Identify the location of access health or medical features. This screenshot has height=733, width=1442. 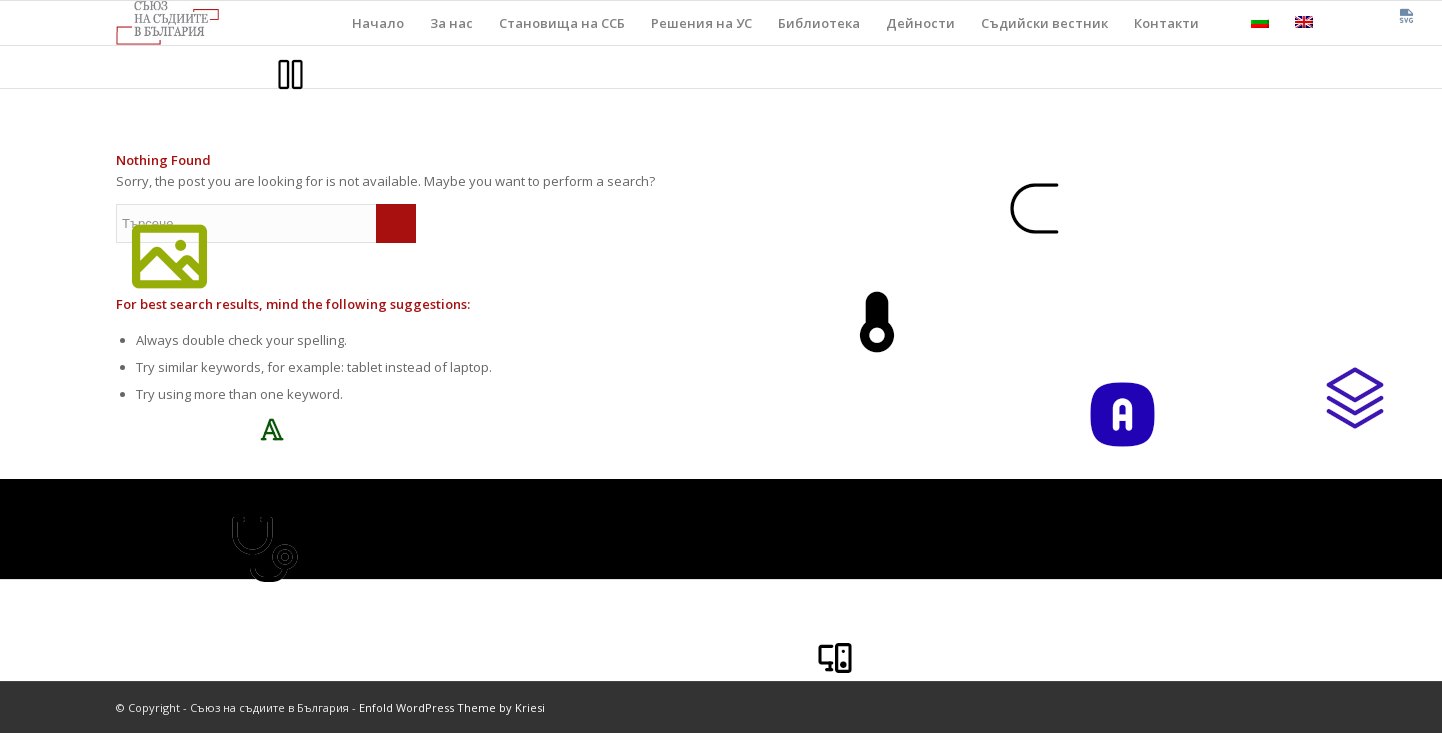
(260, 547).